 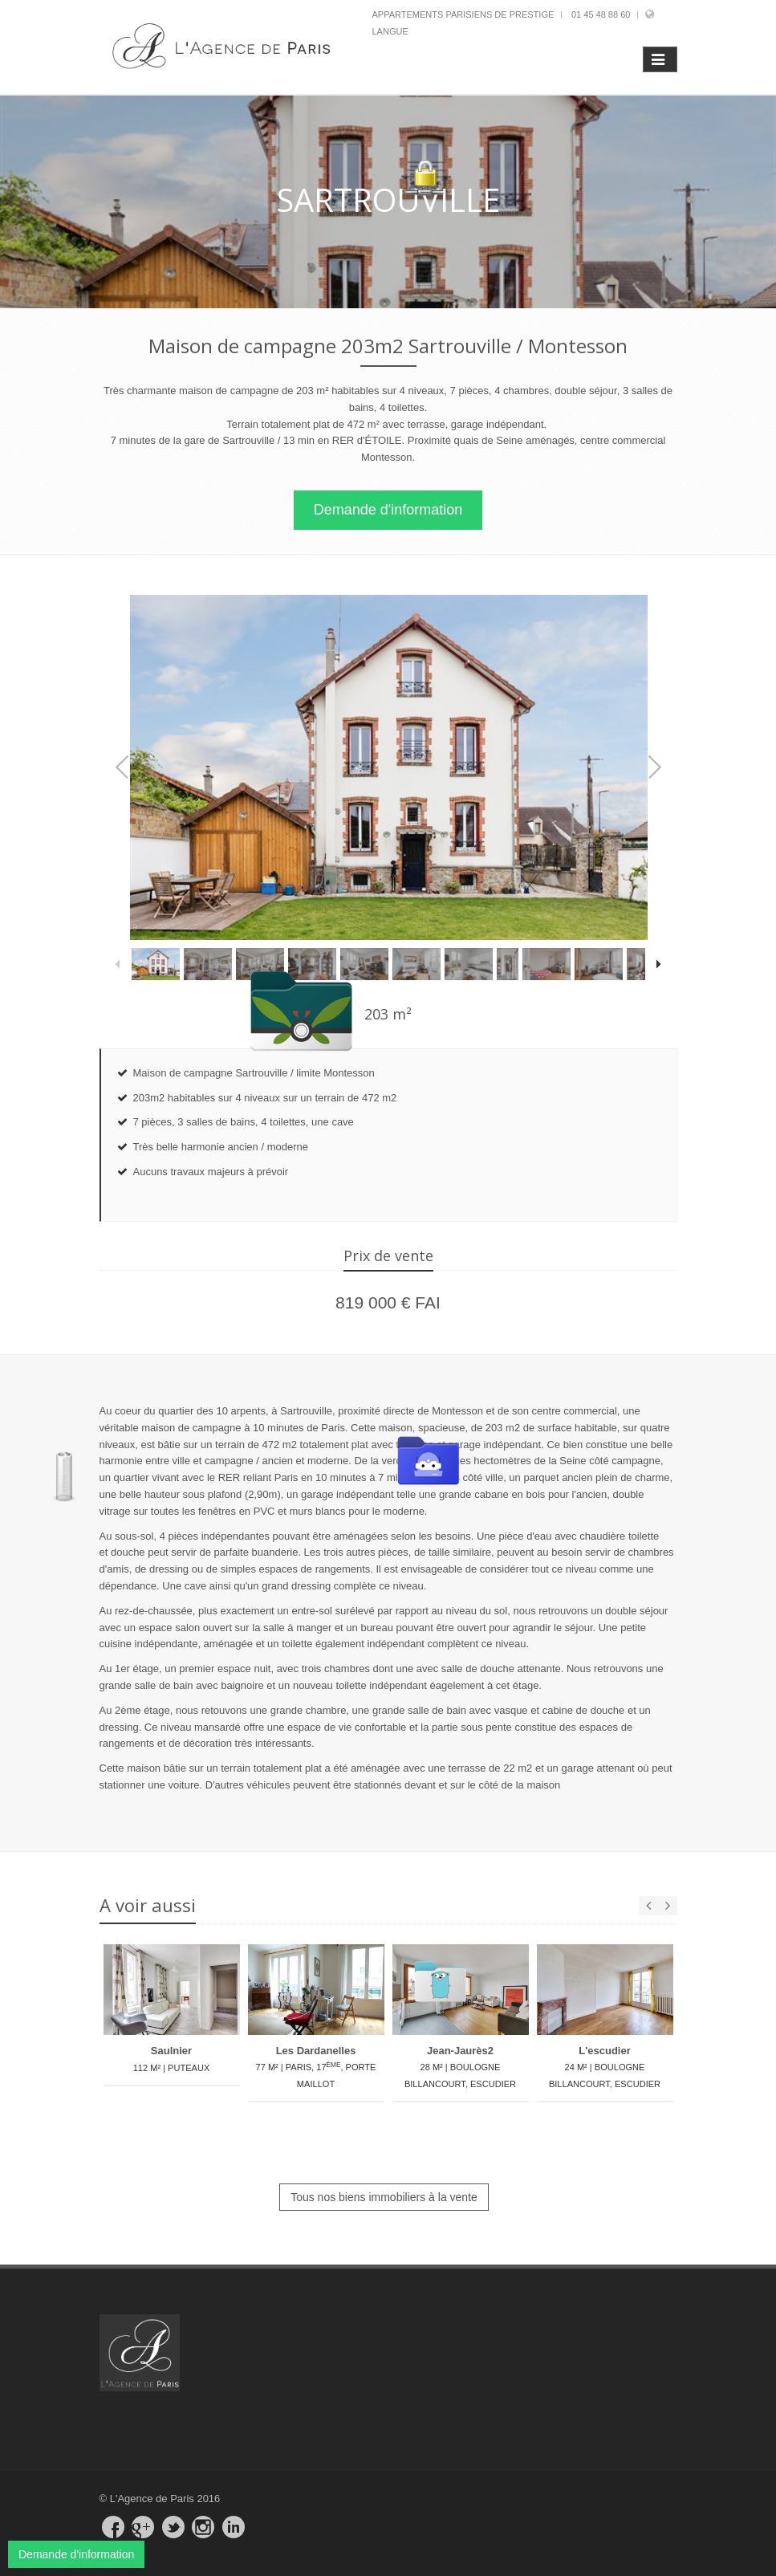 I want to click on open folder containing pokémon park ball game files, so click(x=301, y=1014).